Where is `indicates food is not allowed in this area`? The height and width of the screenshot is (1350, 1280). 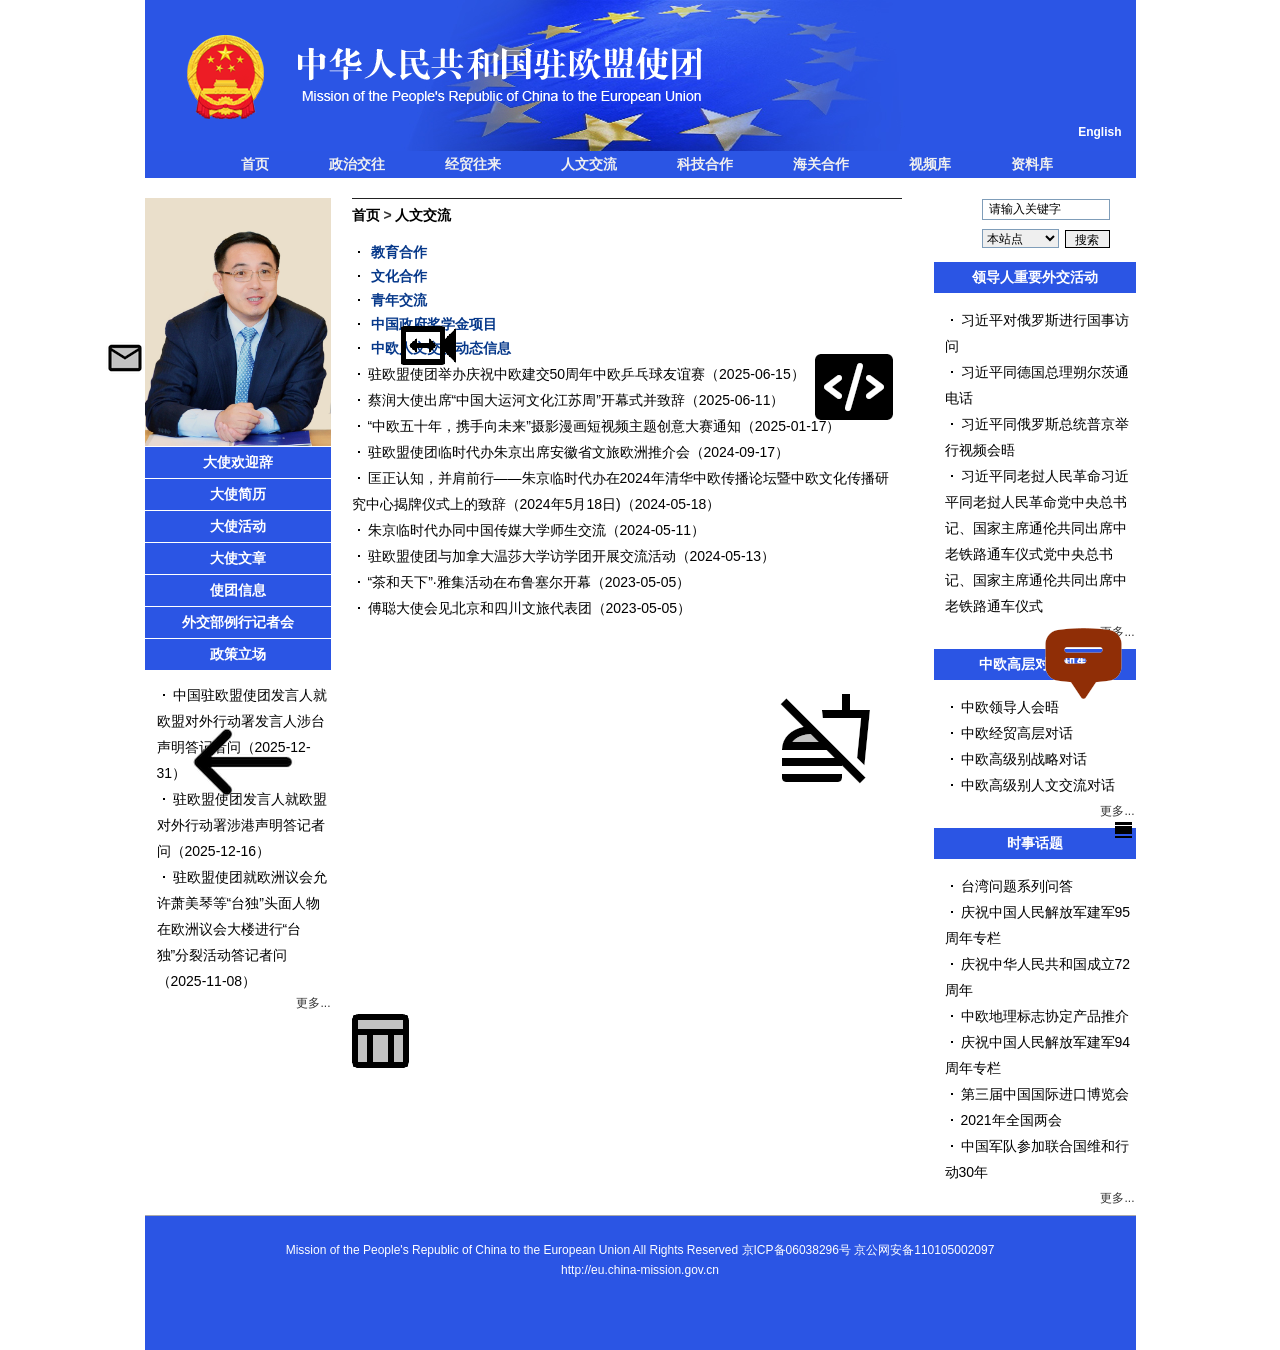 indicates food is not allowed in this area is located at coordinates (826, 738).